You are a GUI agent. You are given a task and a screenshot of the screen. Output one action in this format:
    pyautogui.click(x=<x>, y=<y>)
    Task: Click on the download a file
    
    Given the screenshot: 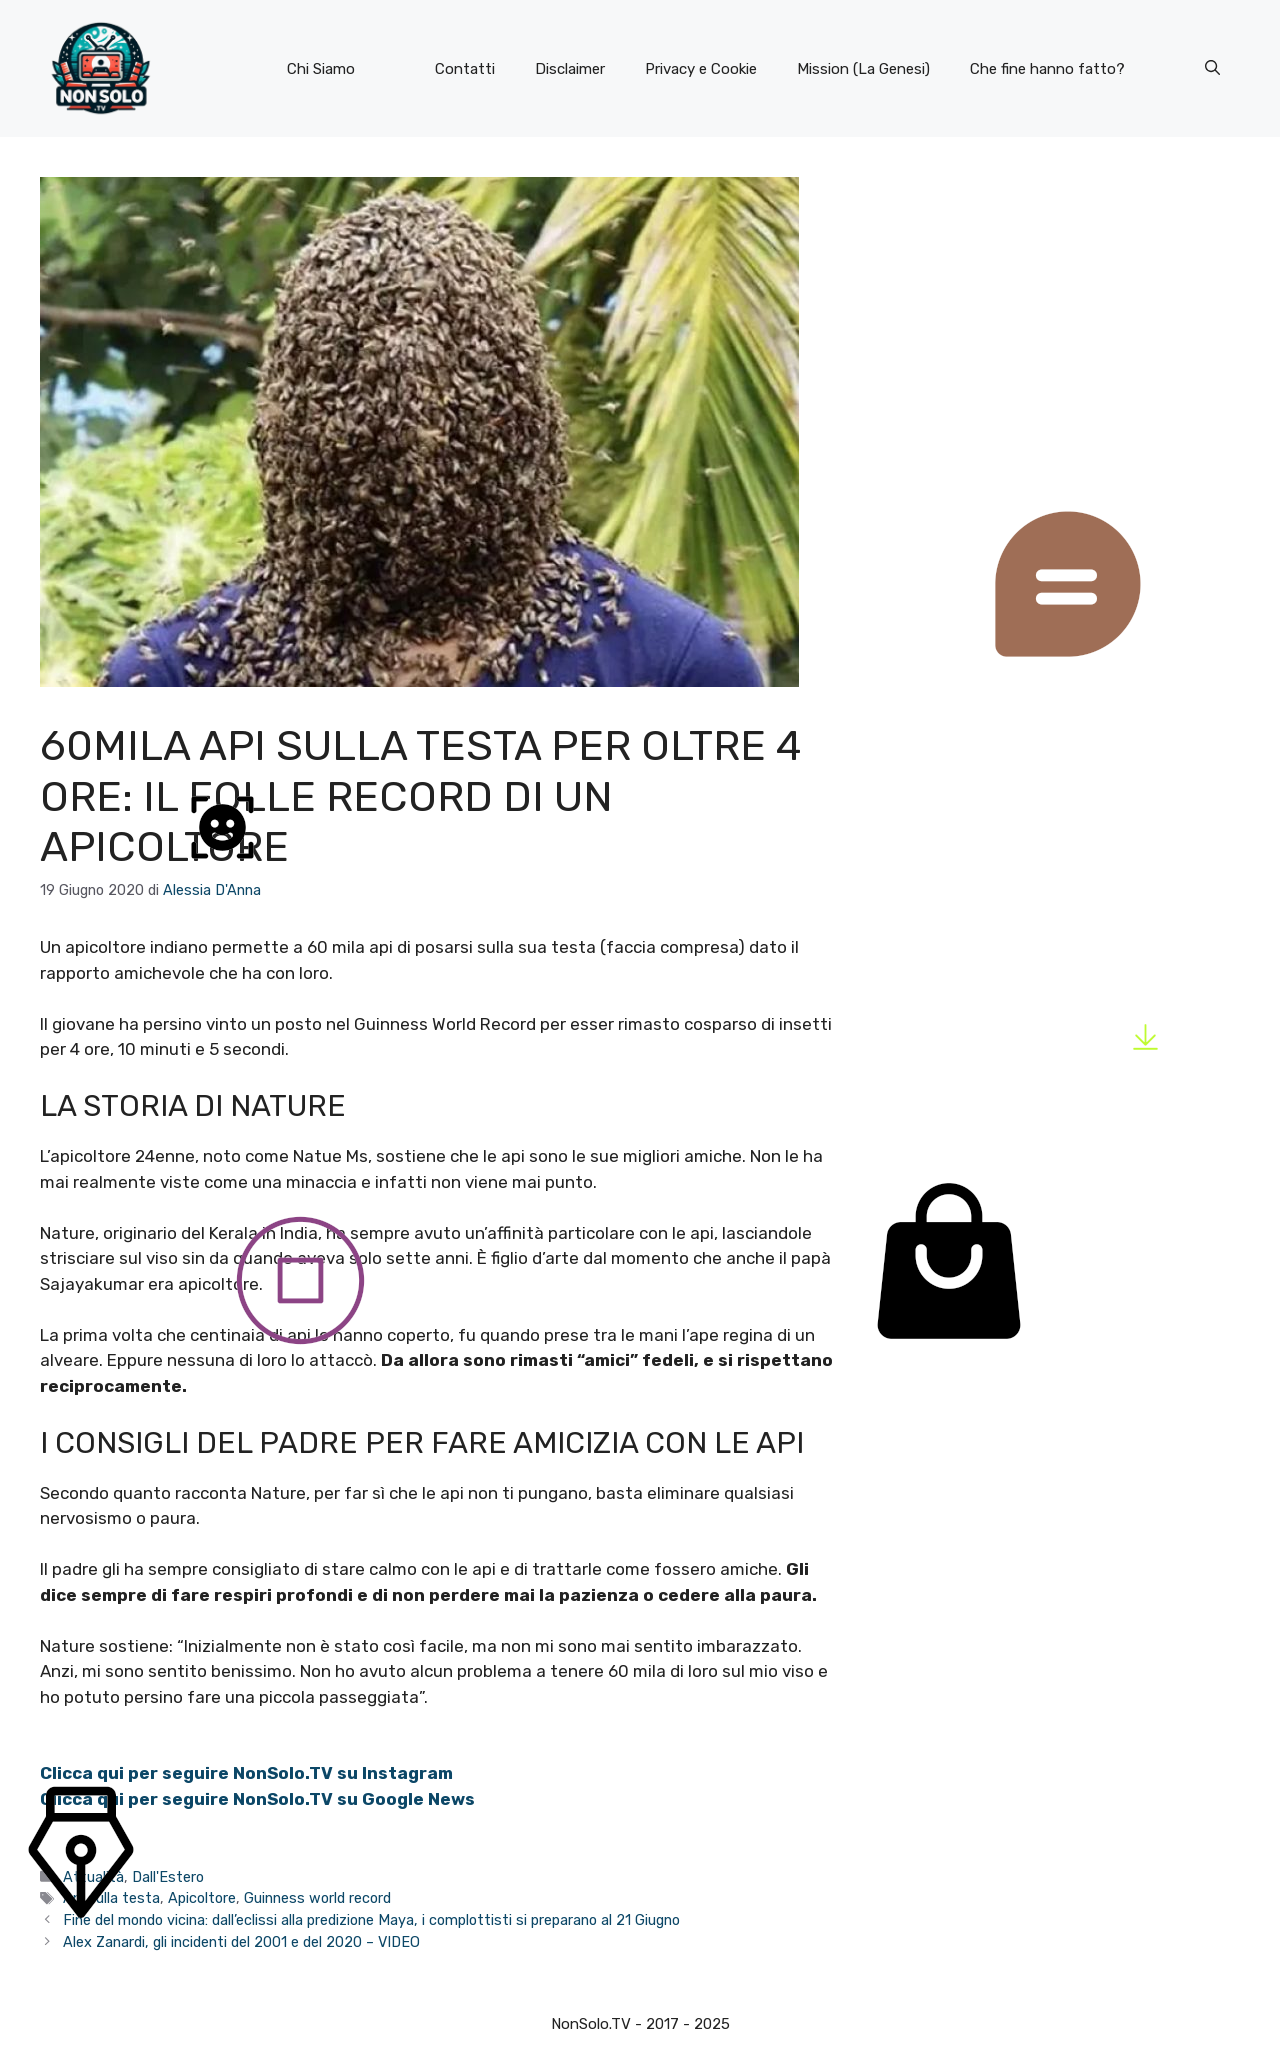 What is the action you would take?
    pyautogui.click(x=1145, y=1037)
    